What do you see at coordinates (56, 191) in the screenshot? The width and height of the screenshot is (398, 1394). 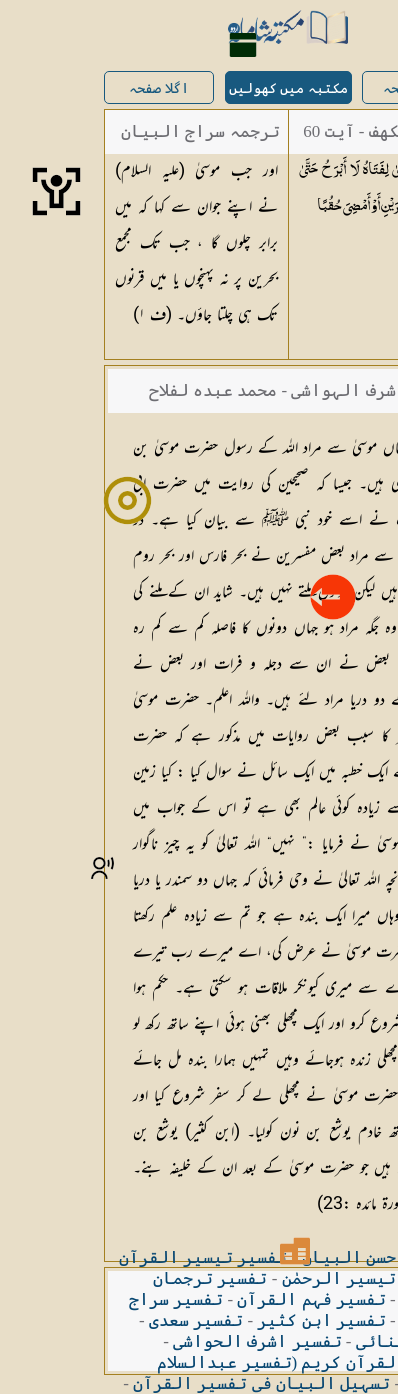 I see `scan or verify user identity` at bounding box center [56, 191].